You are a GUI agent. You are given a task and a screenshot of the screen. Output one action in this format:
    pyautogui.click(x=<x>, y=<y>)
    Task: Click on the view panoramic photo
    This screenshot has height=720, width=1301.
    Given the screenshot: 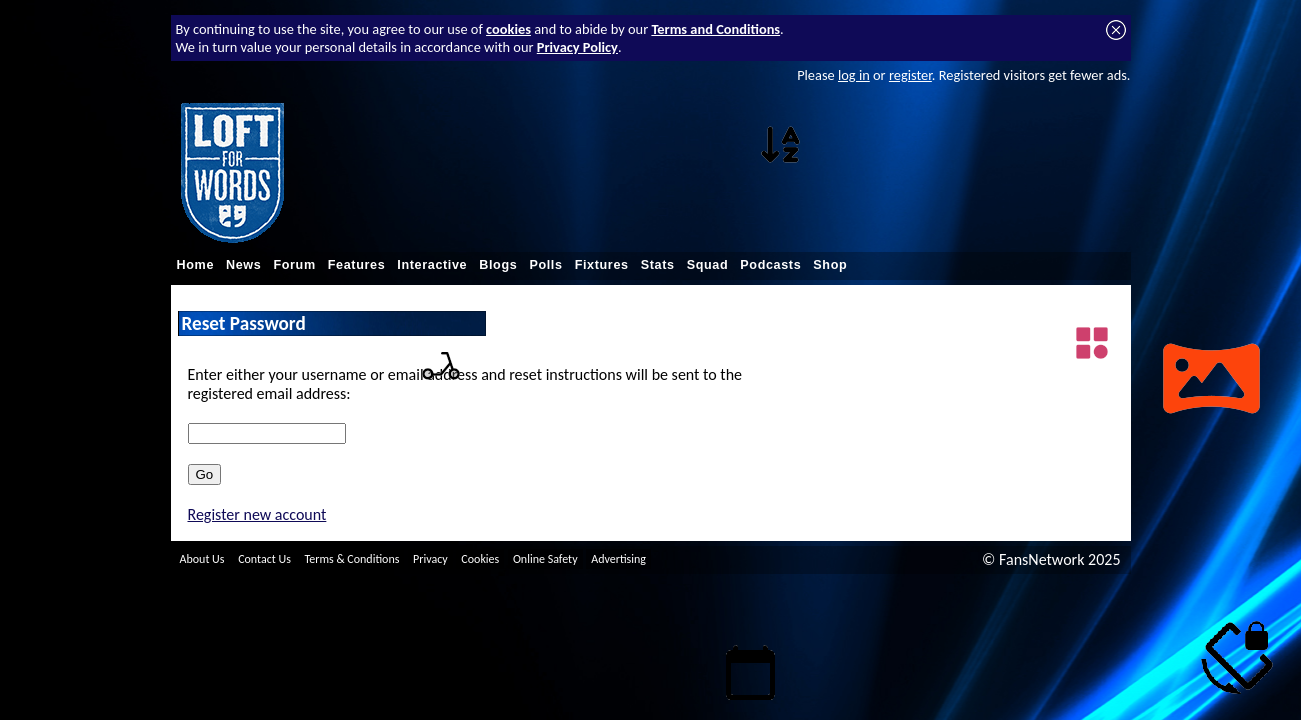 What is the action you would take?
    pyautogui.click(x=1211, y=378)
    